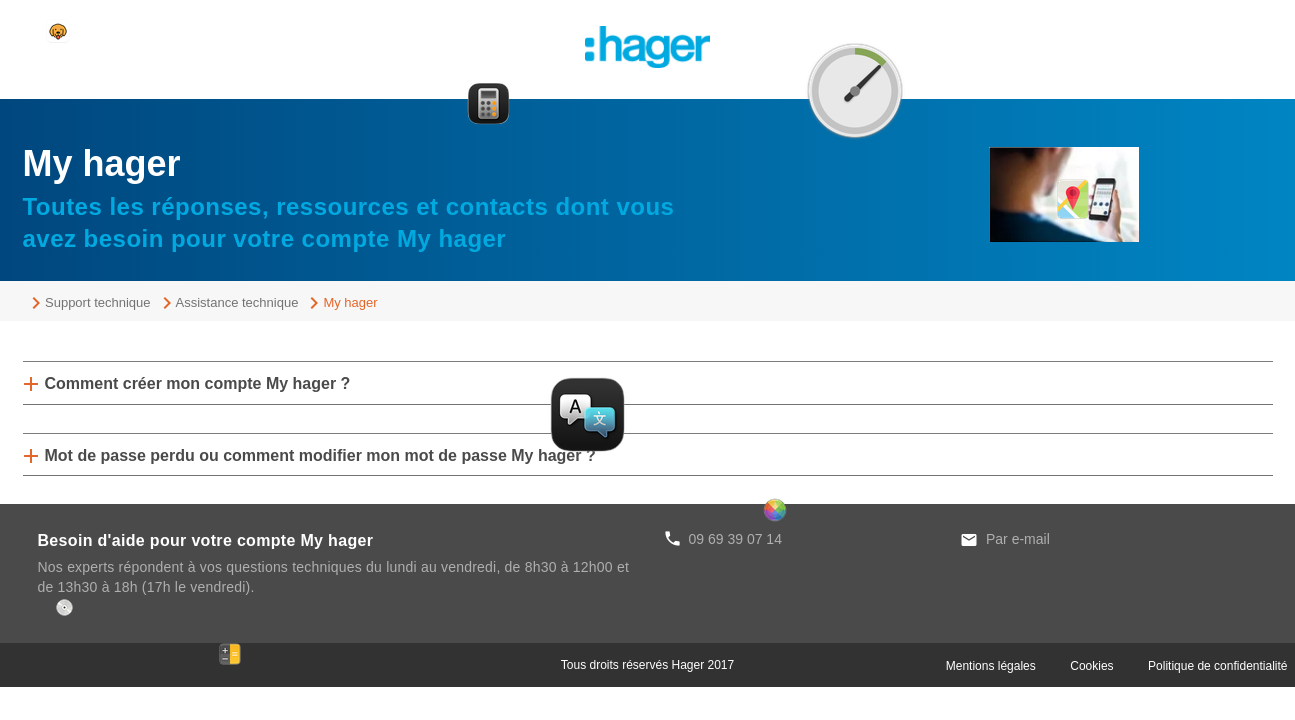  What do you see at coordinates (855, 91) in the screenshot?
I see `open sysprof system profiler application` at bounding box center [855, 91].